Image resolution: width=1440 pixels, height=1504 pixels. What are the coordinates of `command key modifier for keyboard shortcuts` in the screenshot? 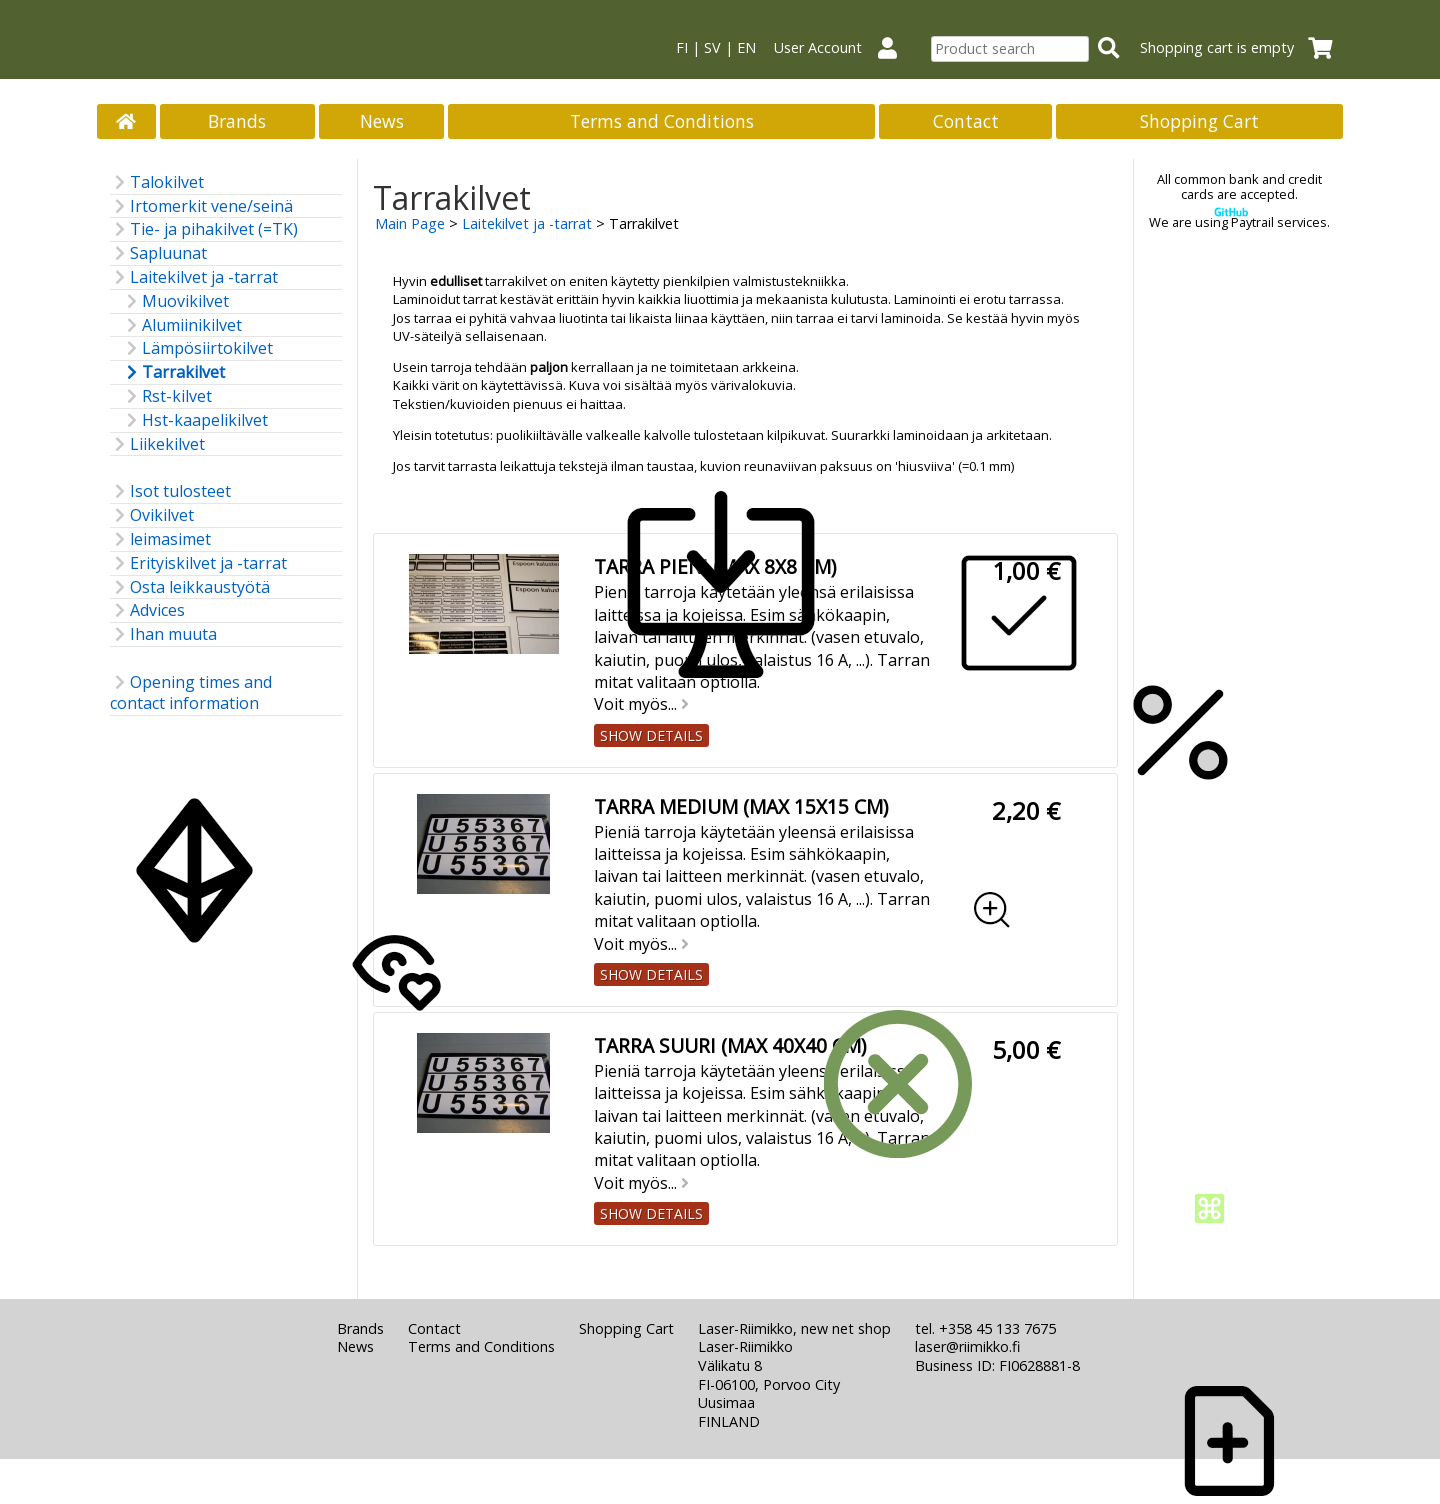 It's located at (1209, 1208).